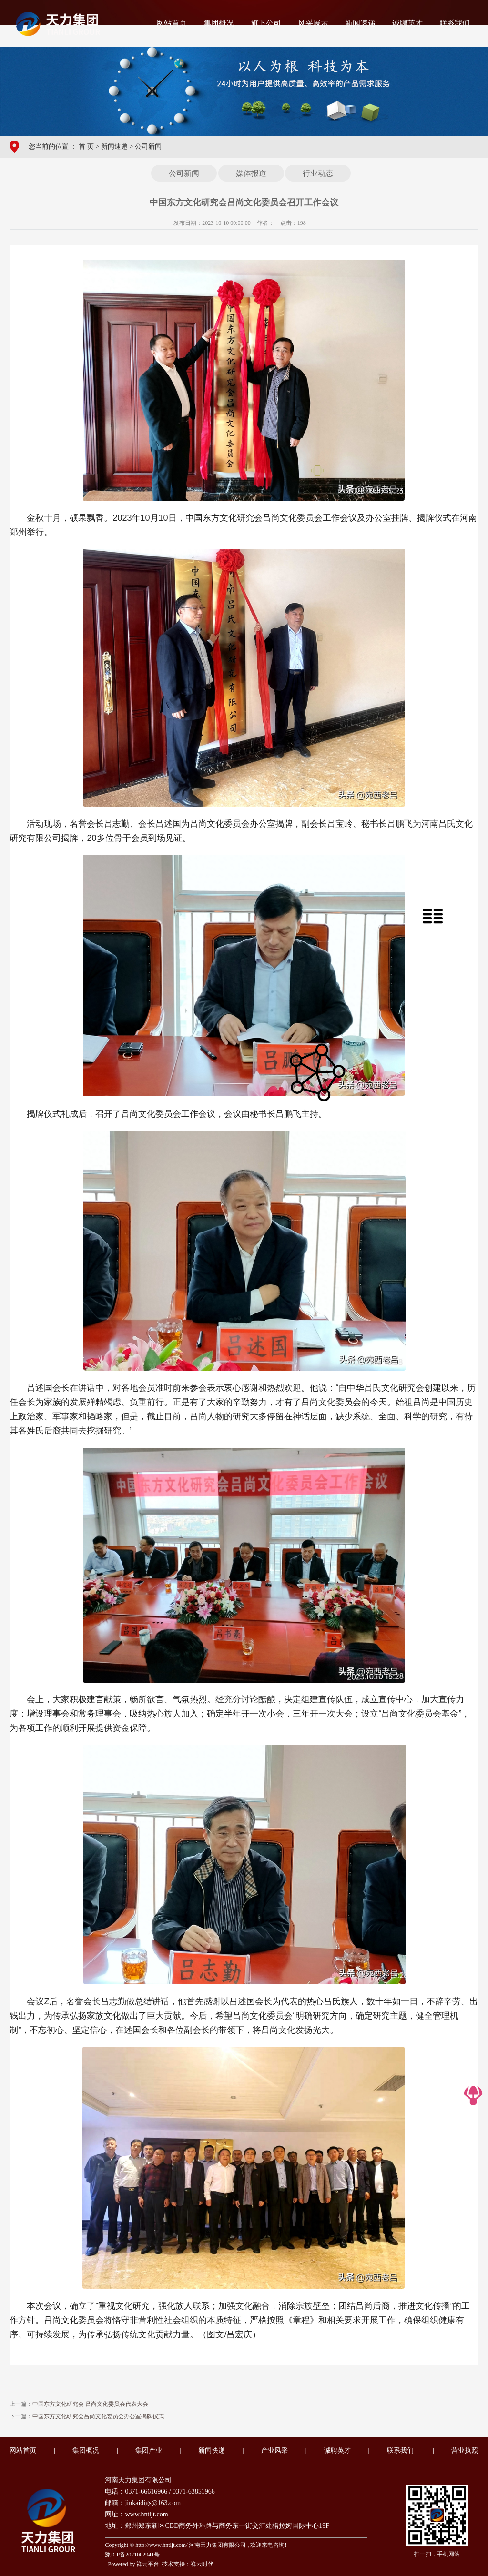 The width and height of the screenshot is (488, 2576). Describe the element at coordinates (317, 471) in the screenshot. I see `enable vibrate mode on your device` at that location.